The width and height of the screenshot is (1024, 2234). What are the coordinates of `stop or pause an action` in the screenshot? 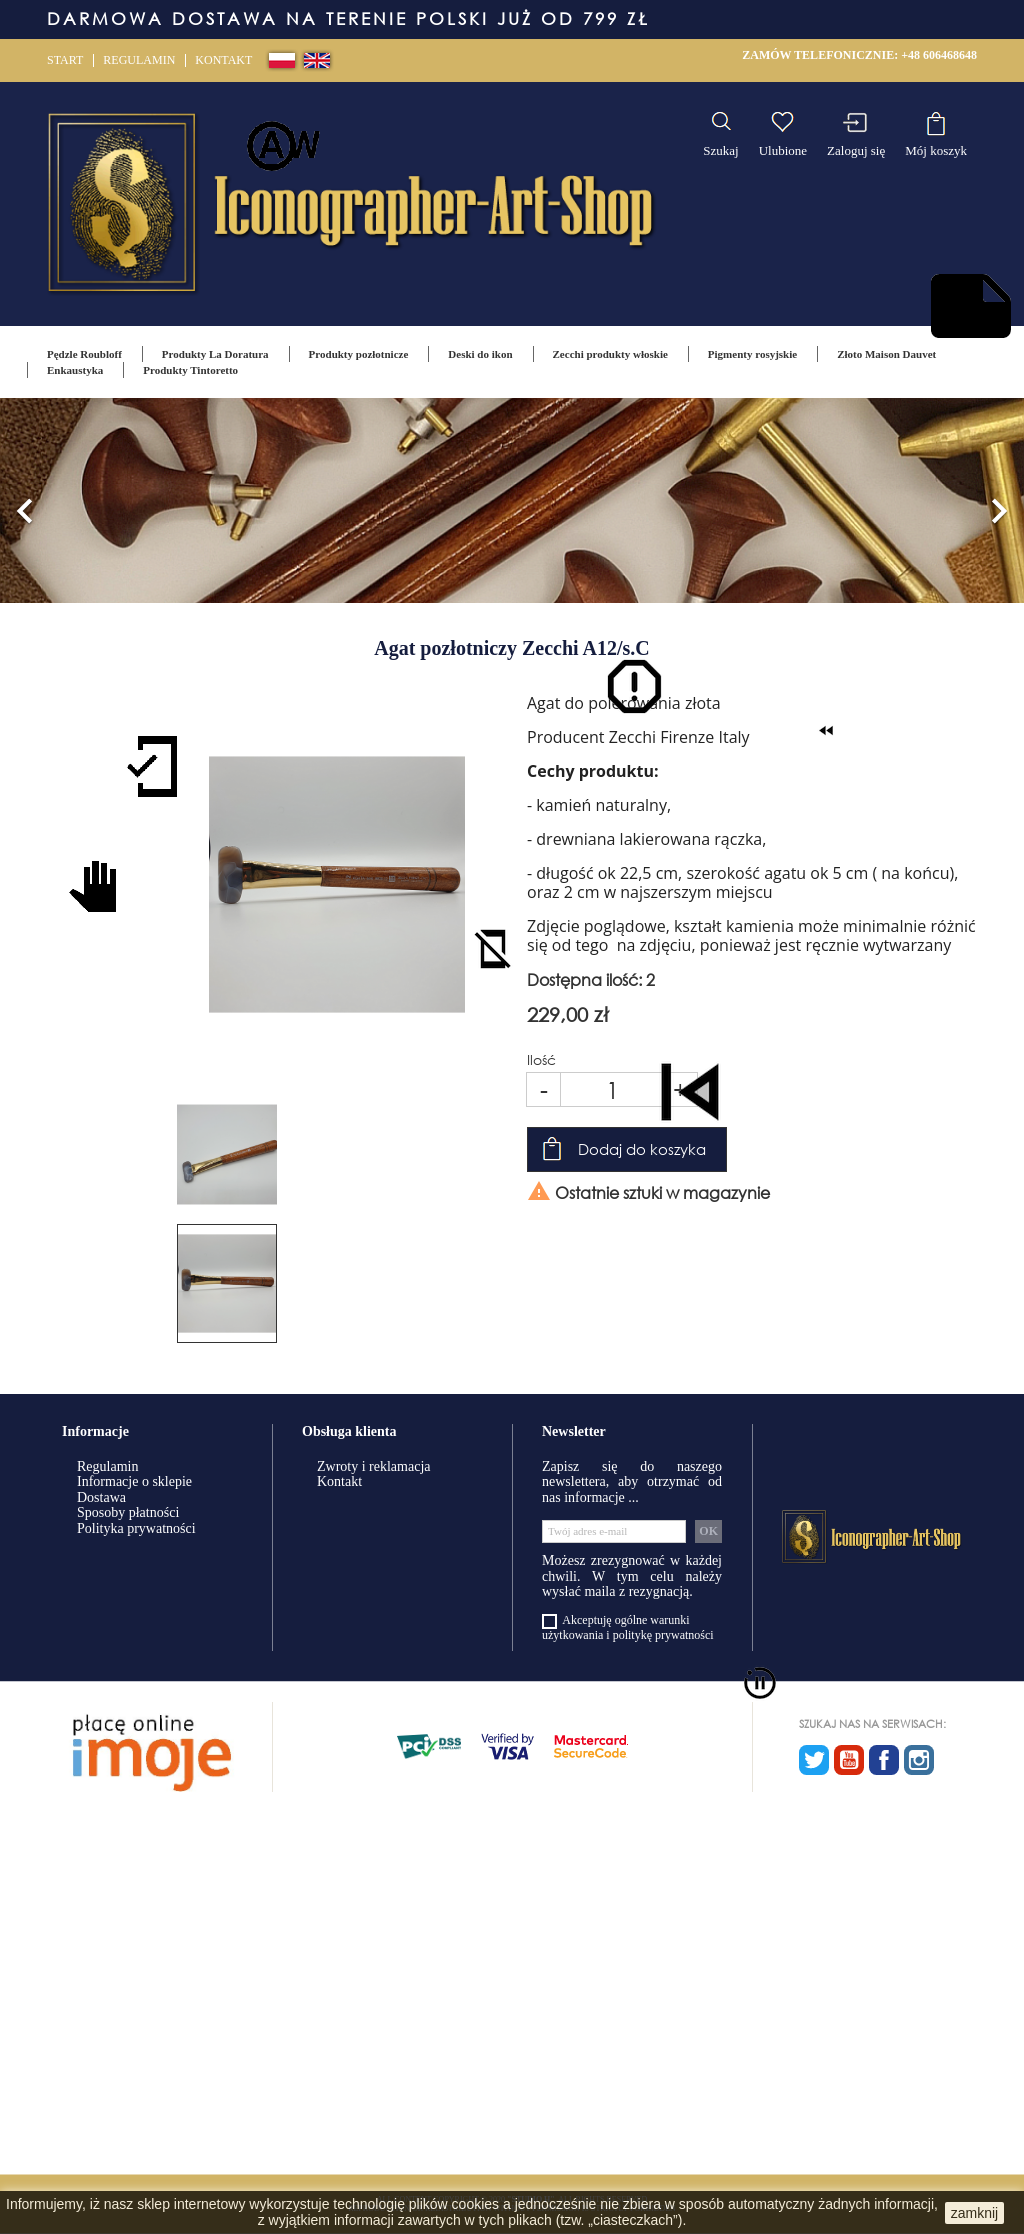 It's located at (92, 886).